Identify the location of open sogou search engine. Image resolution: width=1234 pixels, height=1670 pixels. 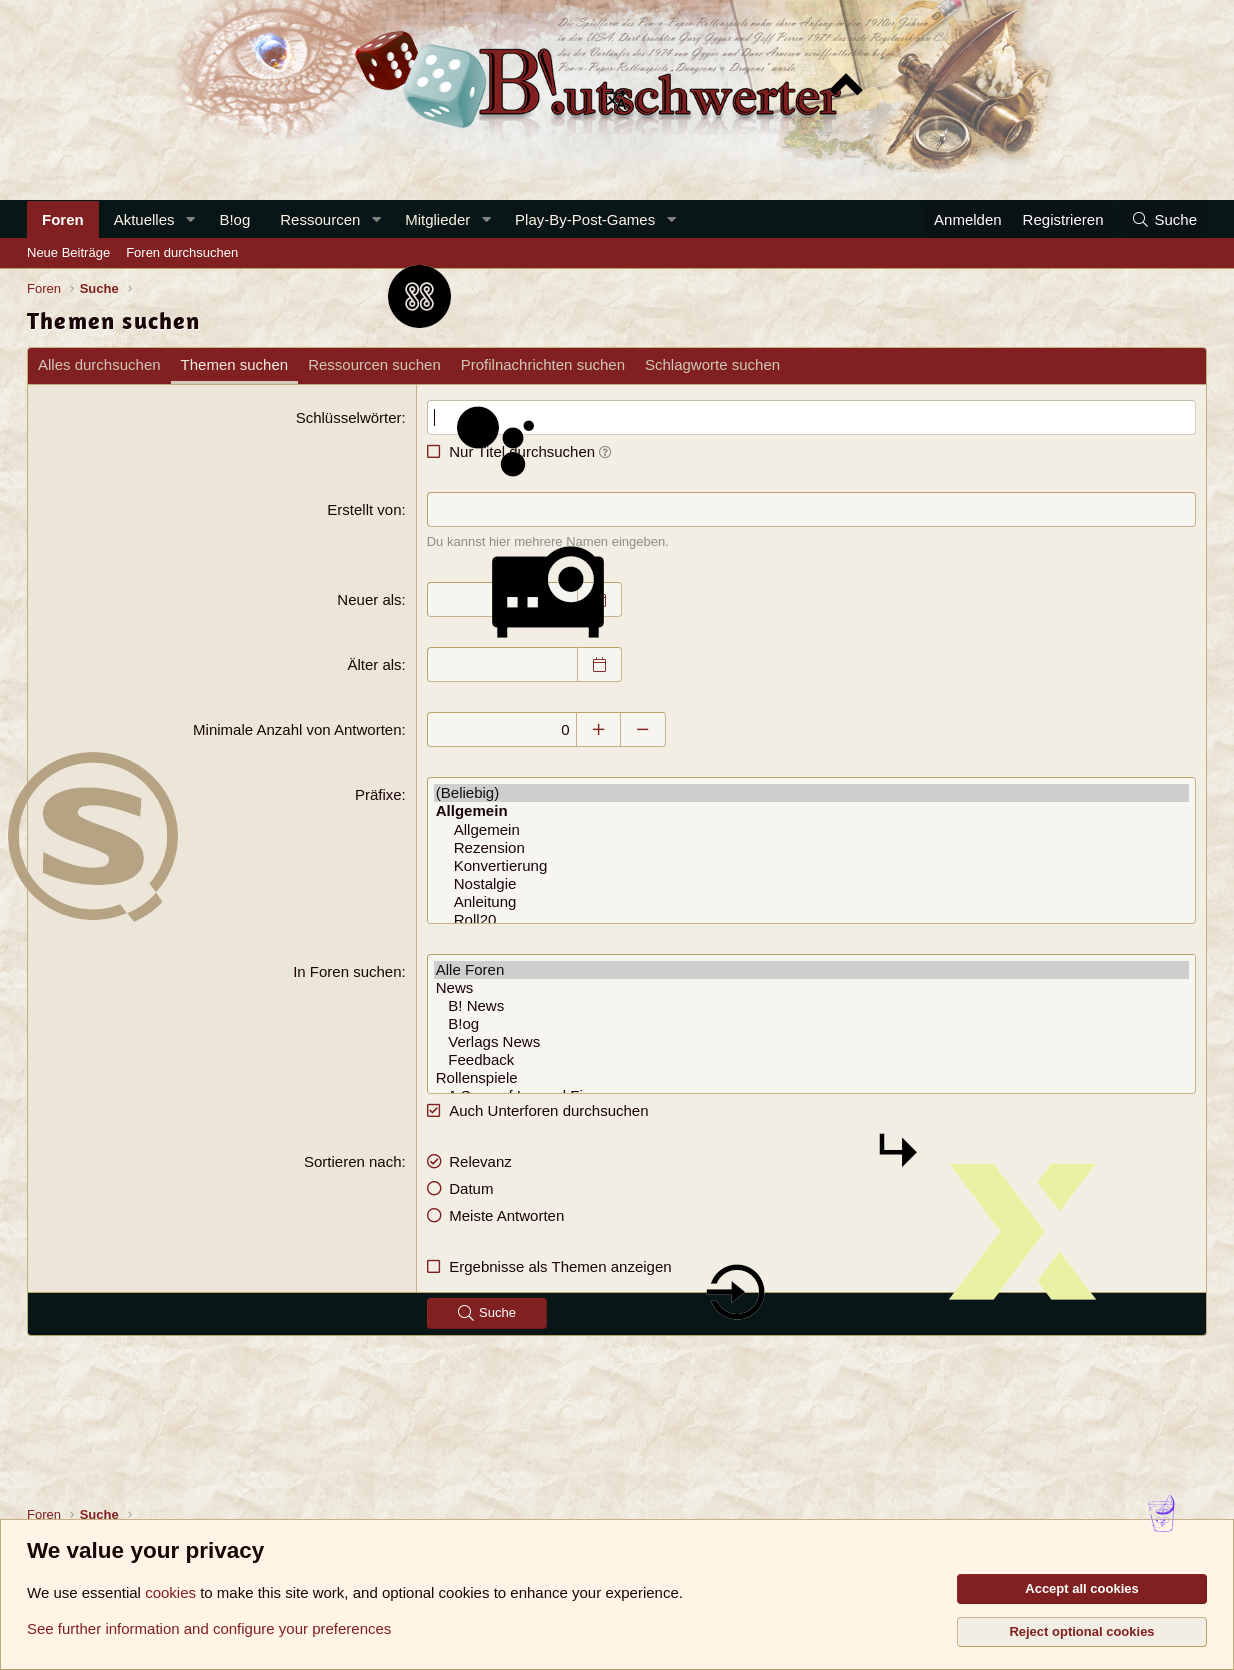
(93, 837).